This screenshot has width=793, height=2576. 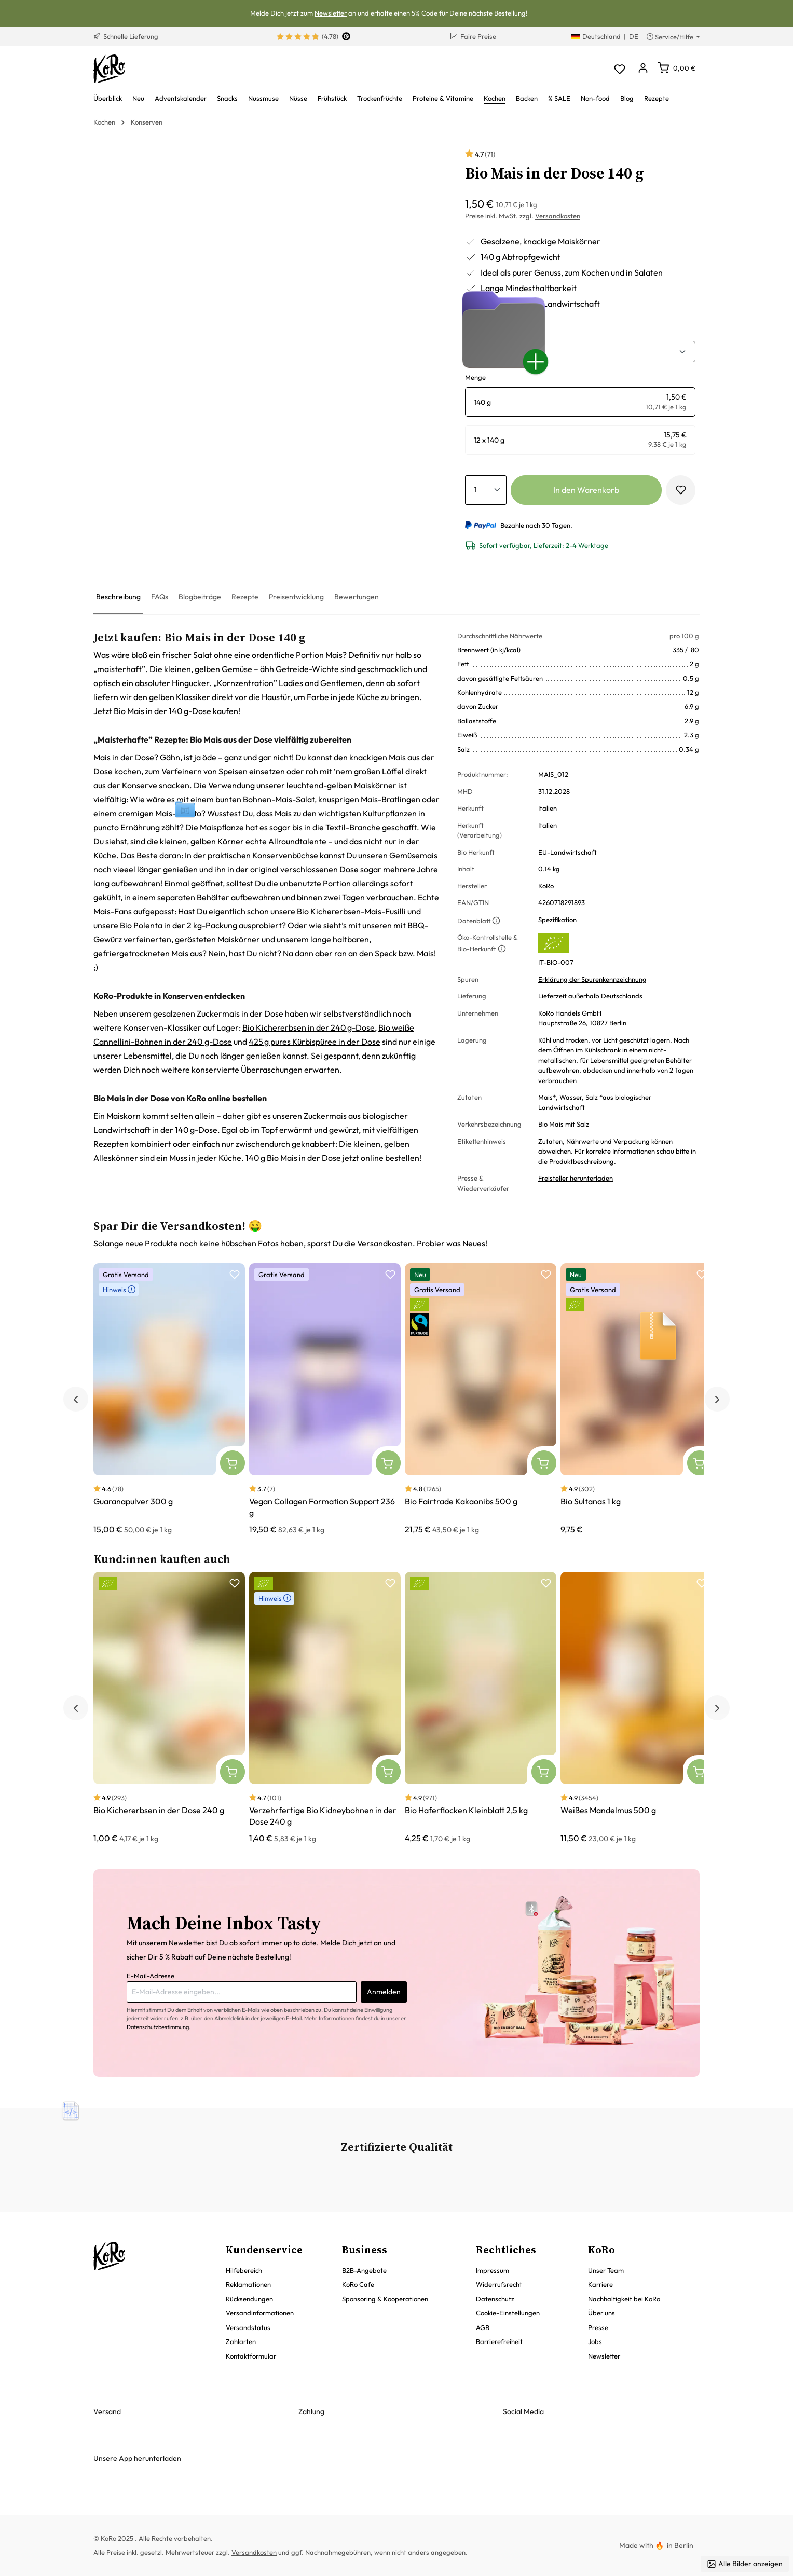 I want to click on bluetooth is currently disabled, so click(x=531, y=1909).